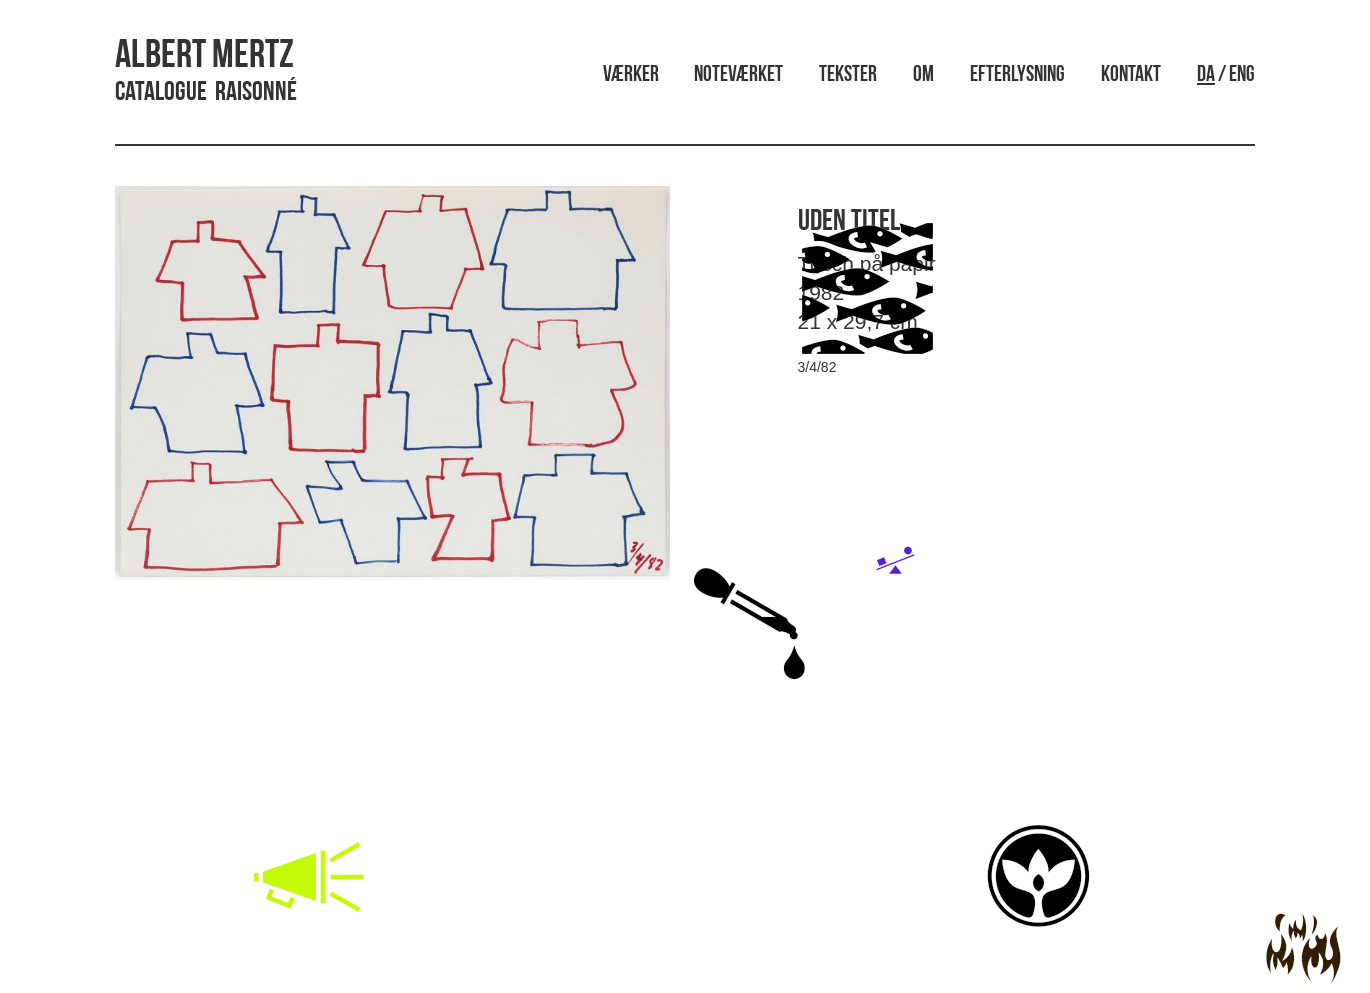 This screenshot has width=1370, height=993. Describe the element at coordinates (1038, 875) in the screenshot. I see `indicates plant growth or gardening feature` at that location.